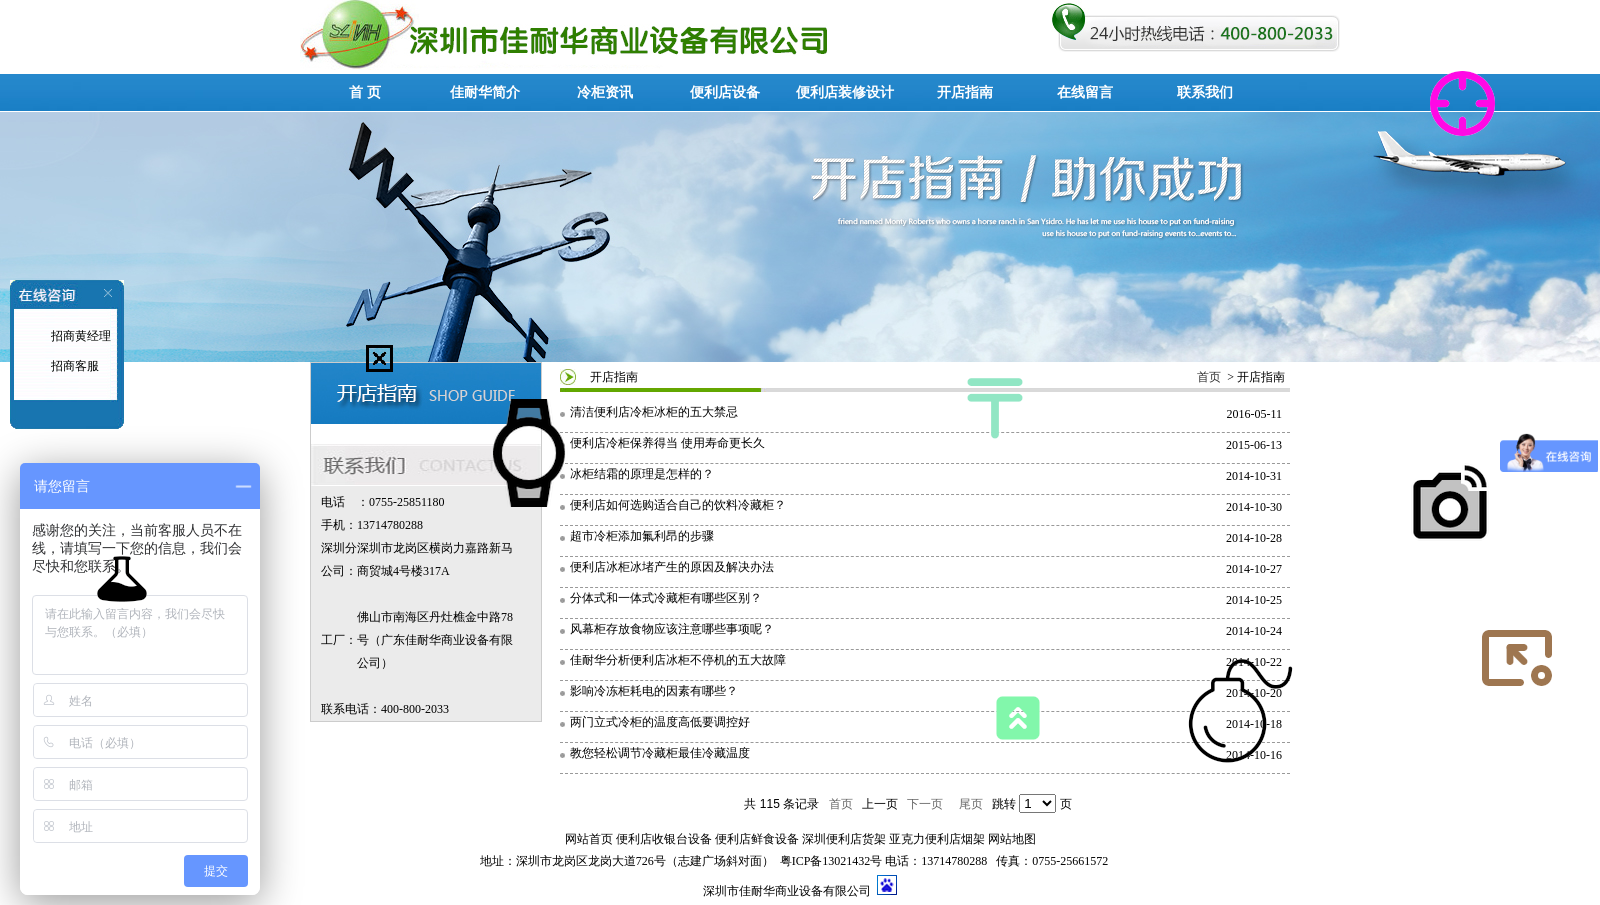  I want to click on pin item to the end of a list, so click(1517, 658).